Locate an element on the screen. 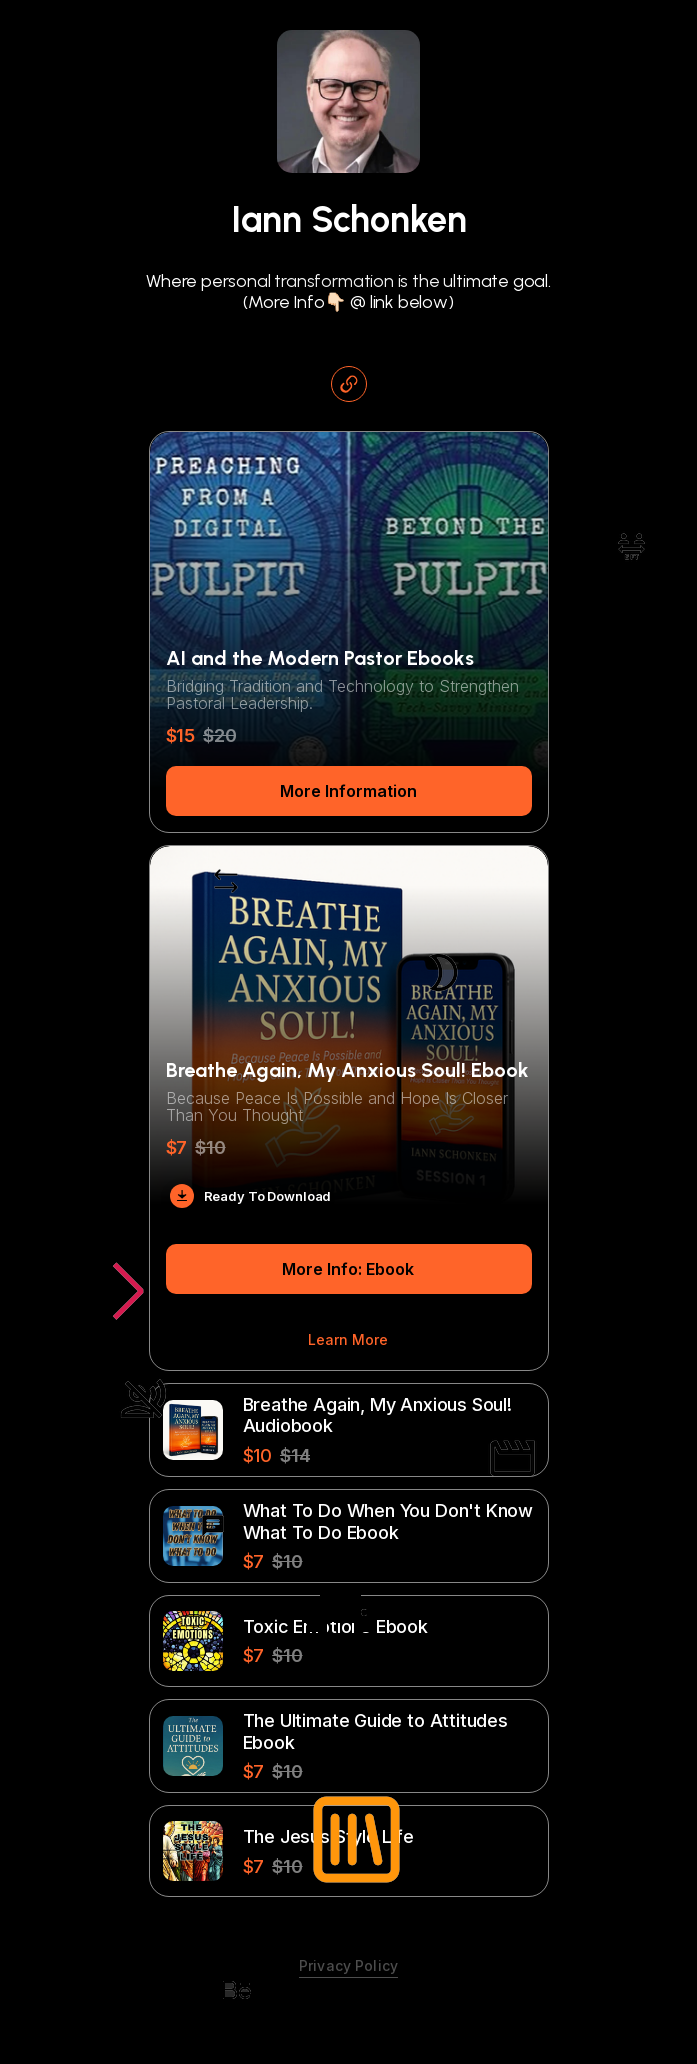 The image size is (697, 2064). indicates social distancing requirement of 6 feet is located at coordinates (631, 546).